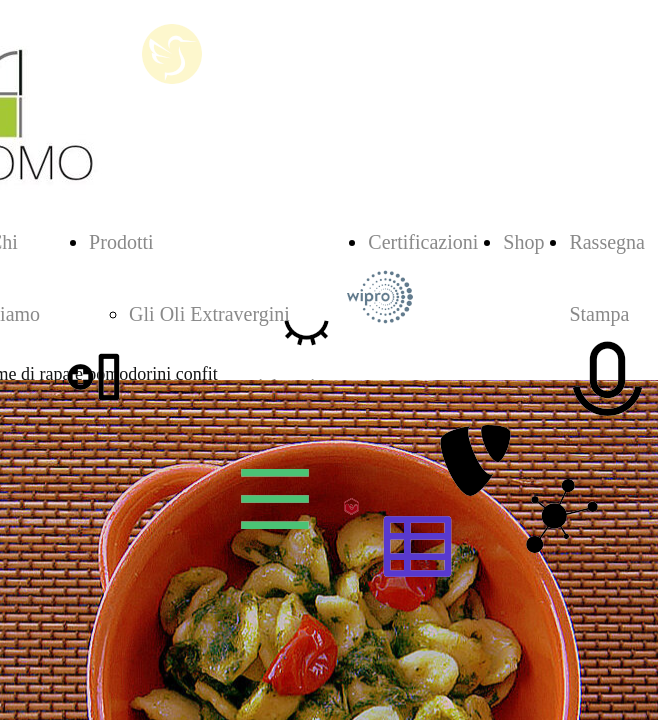 The image size is (658, 720). Describe the element at coordinates (380, 297) in the screenshot. I see `visit the Wipro website or services` at that location.